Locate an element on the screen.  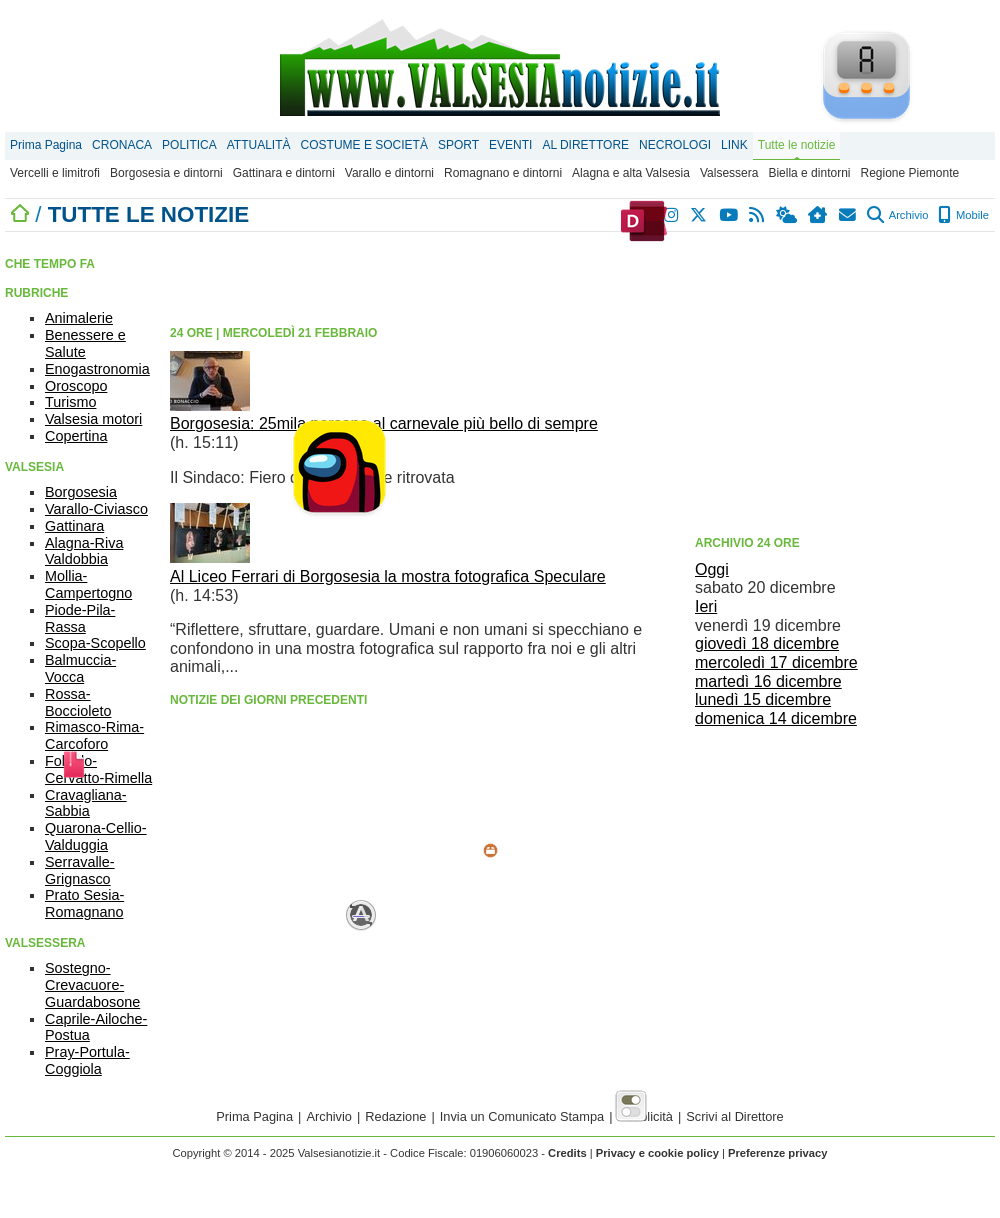
open Microsoft Delve app is located at coordinates (644, 221).